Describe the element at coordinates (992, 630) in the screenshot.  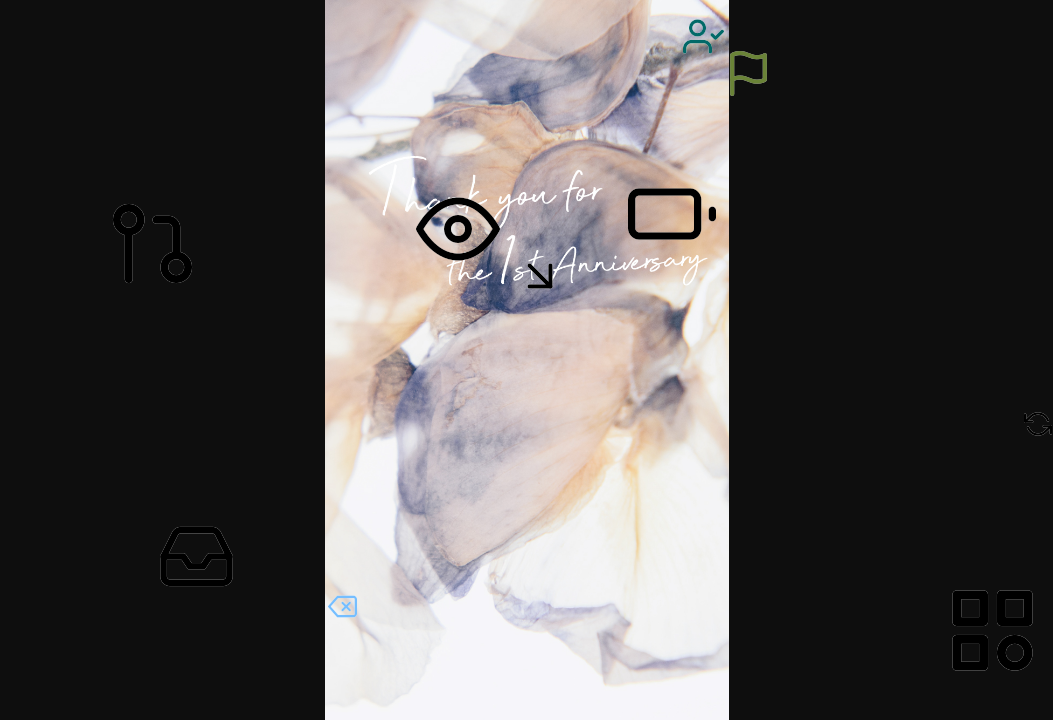
I see `browse categories or sections` at that location.